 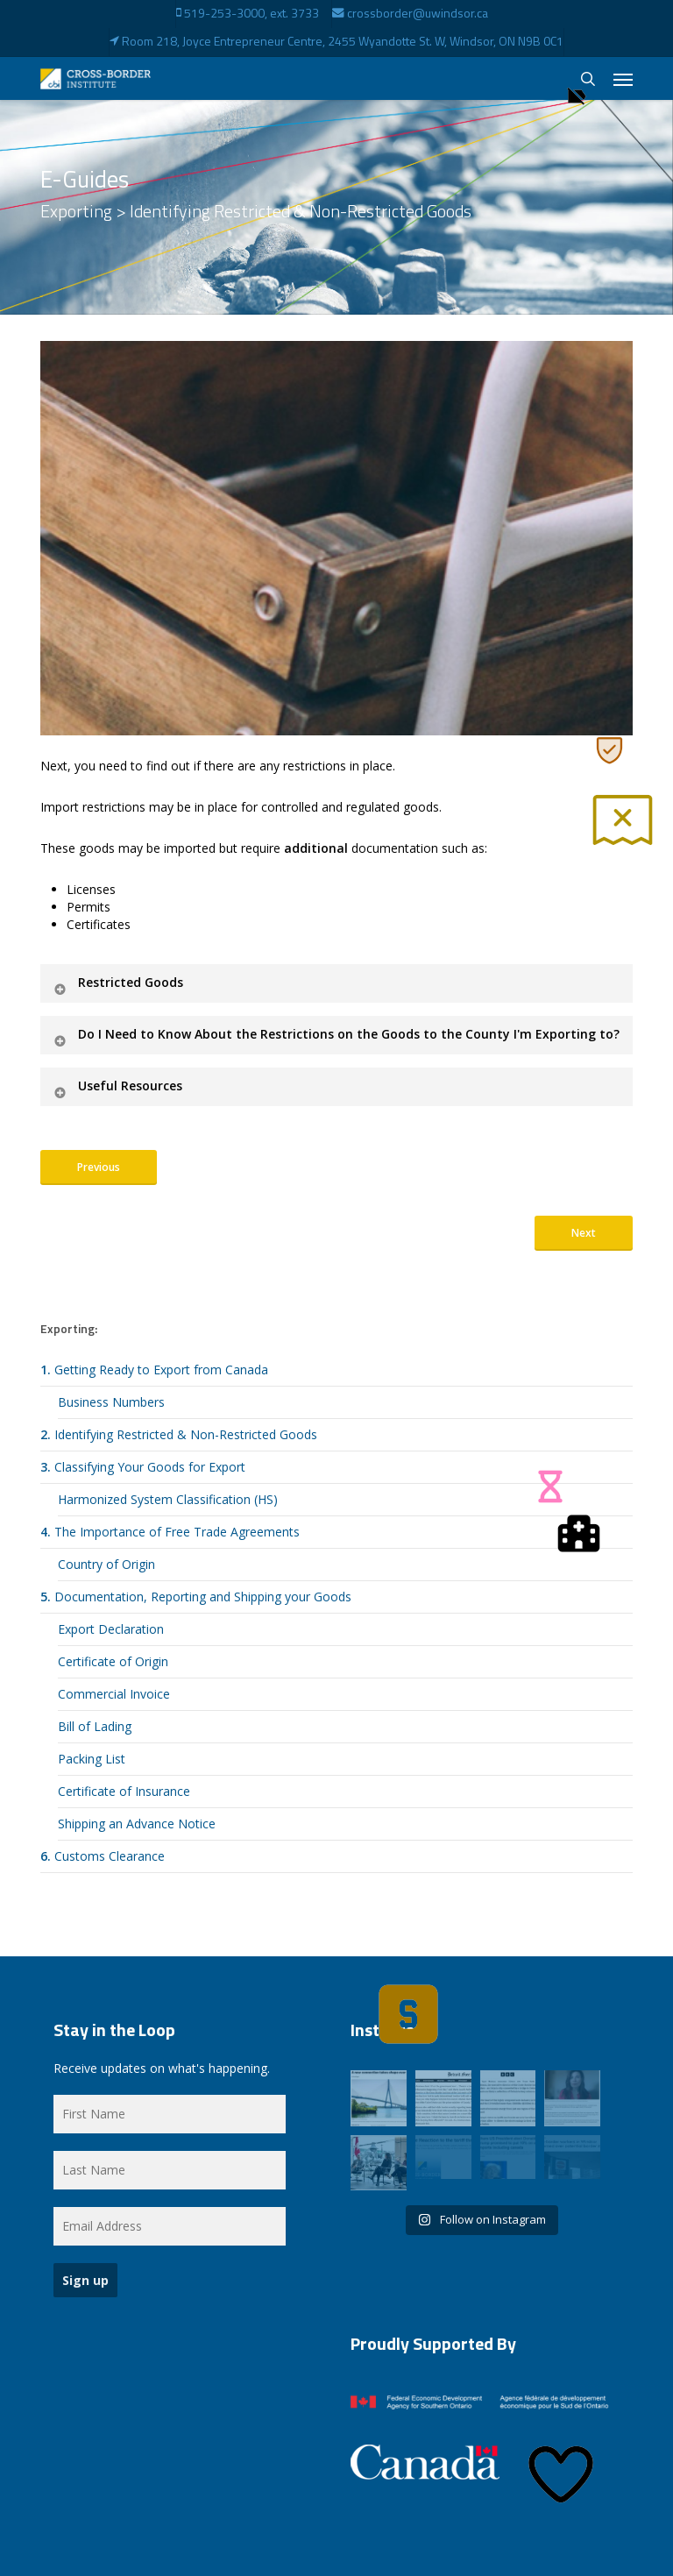 I want to click on remove a label or tag, so click(x=577, y=96).